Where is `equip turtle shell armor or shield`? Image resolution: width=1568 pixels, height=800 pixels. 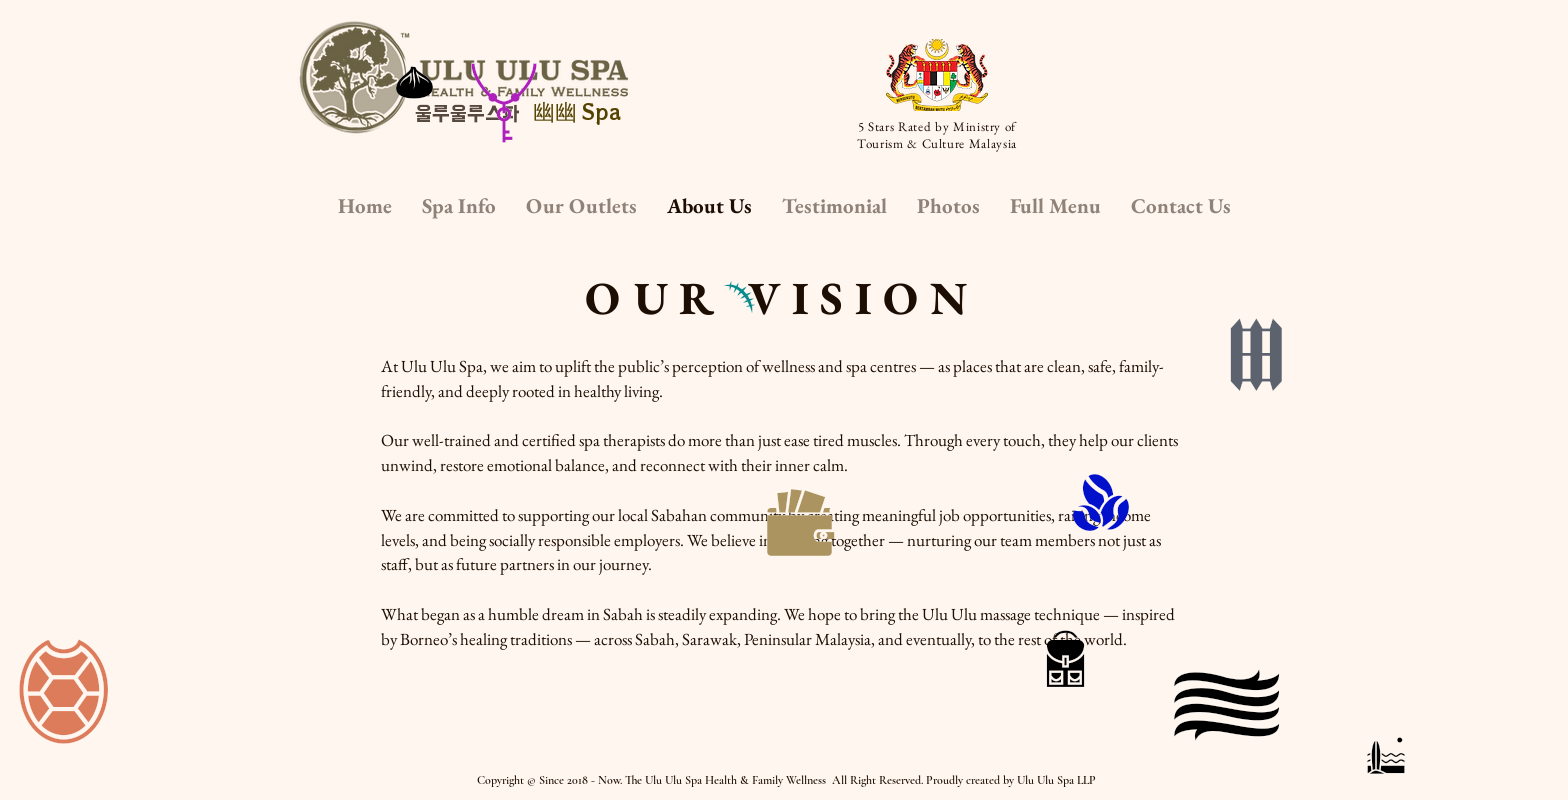
equip turtle shell armor or shield is located at coordinates (62, 691).